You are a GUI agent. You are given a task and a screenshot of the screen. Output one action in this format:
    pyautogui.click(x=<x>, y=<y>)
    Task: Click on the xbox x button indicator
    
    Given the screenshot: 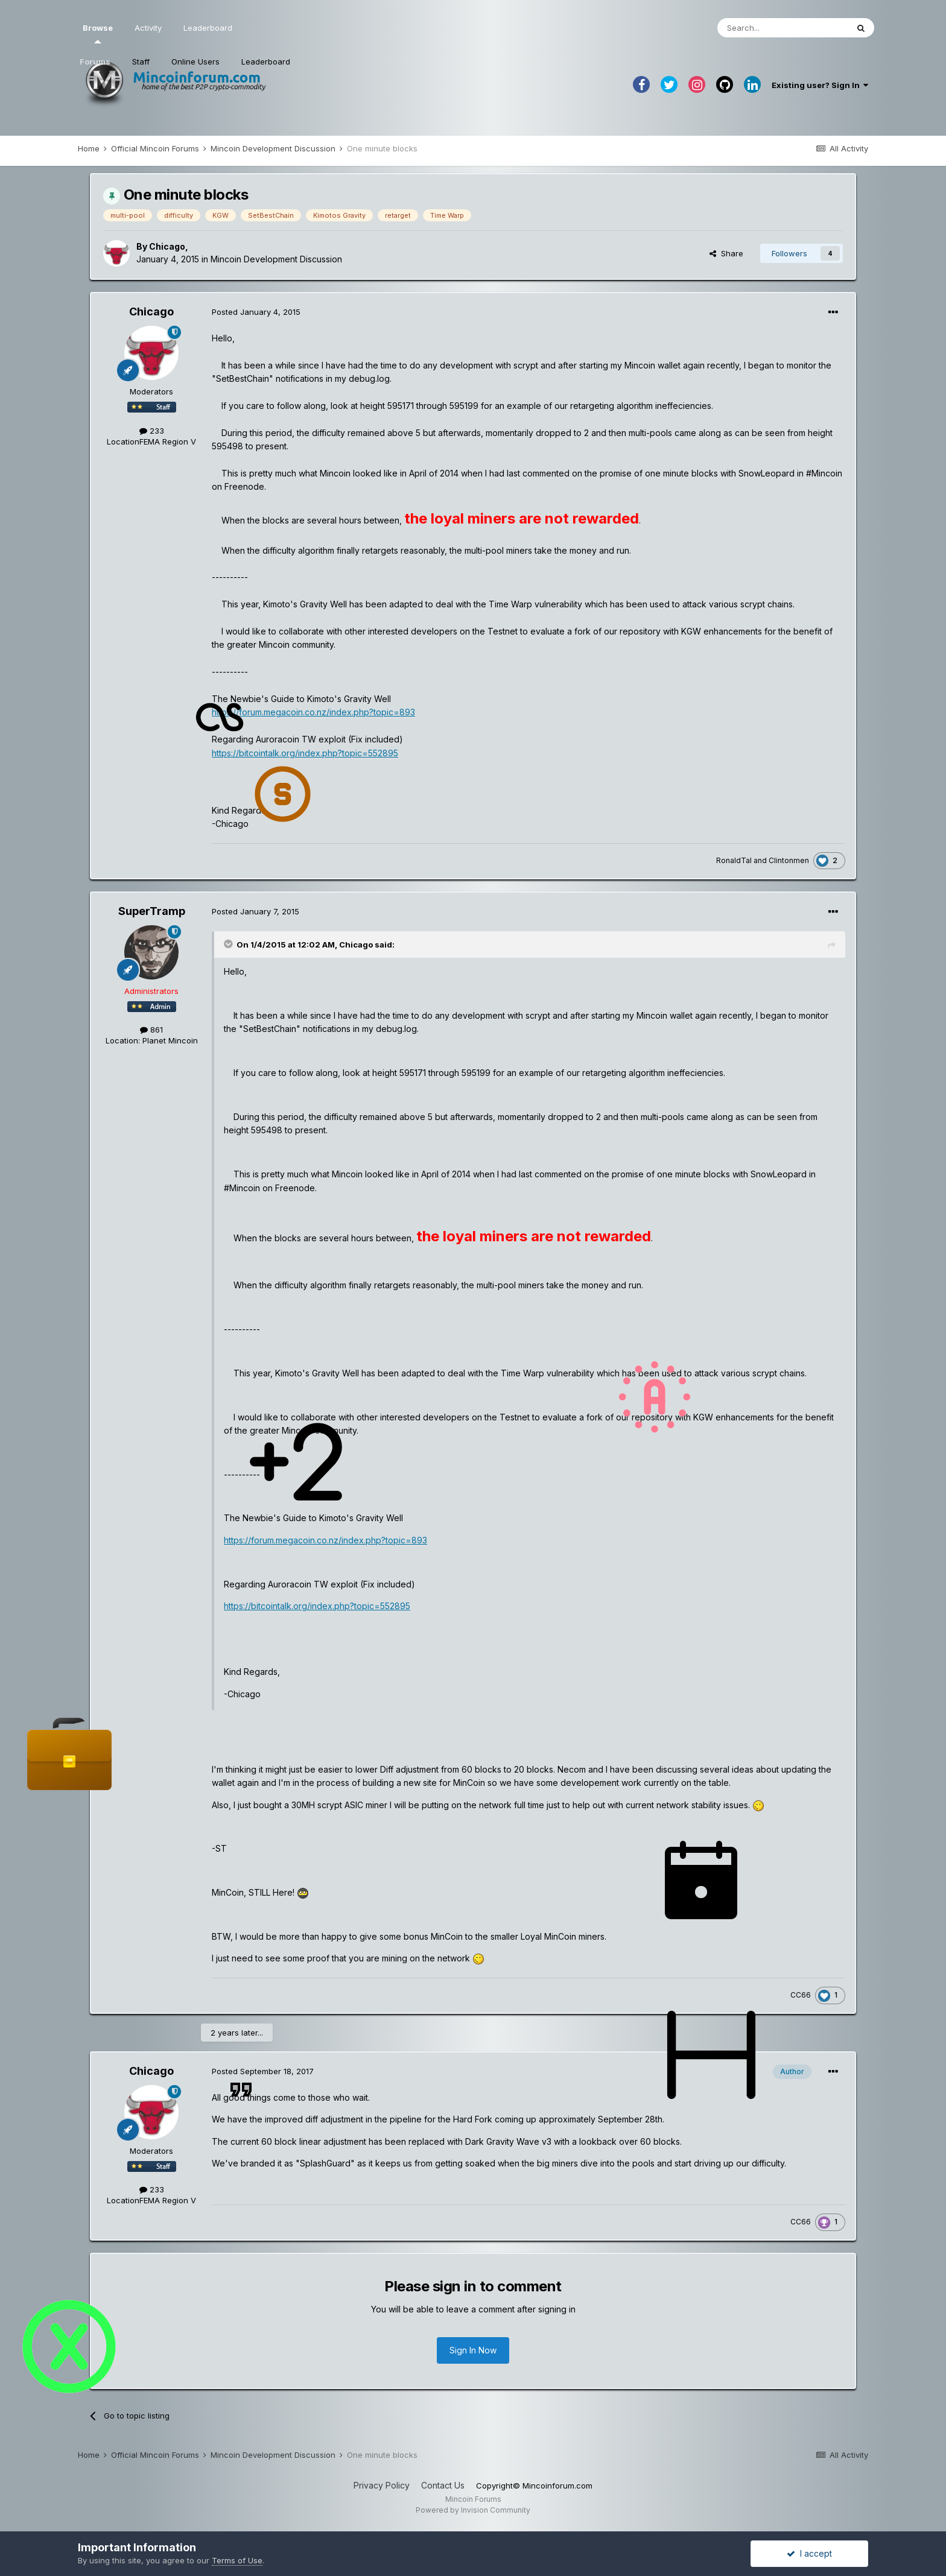 What is the action you would take?
    pyautogui.click(x=69, y=2346)
    